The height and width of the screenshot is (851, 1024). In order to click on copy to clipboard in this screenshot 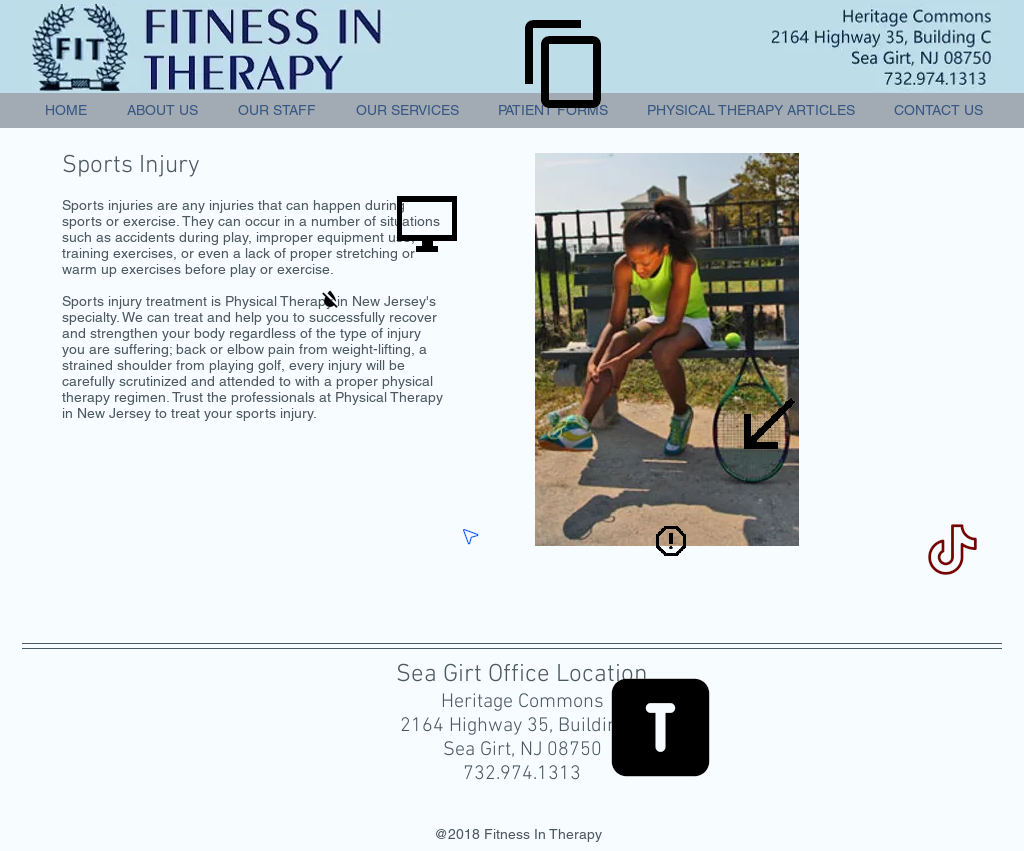, I will do `click(565, 64)`.